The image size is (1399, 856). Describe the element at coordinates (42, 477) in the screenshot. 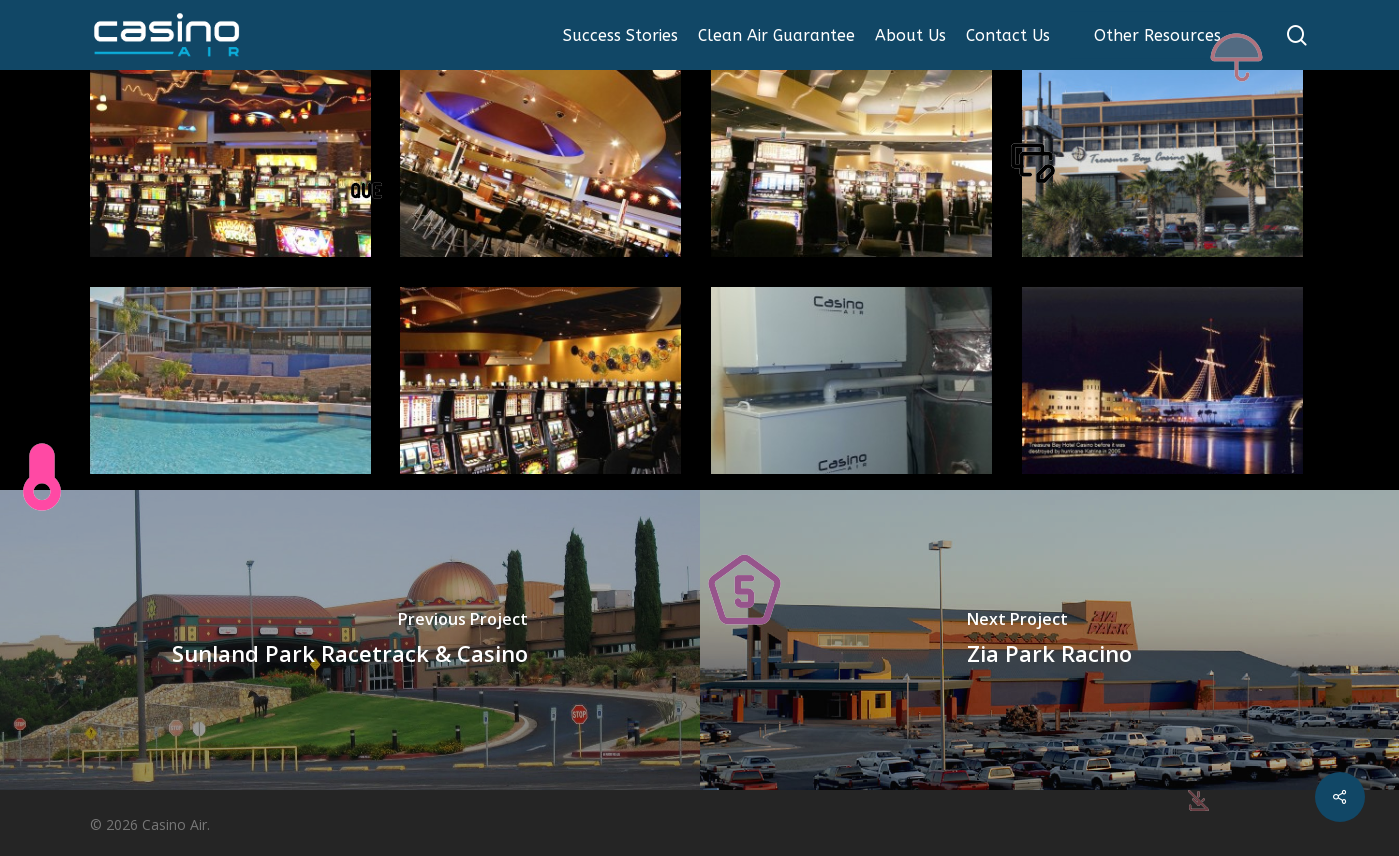

I see `indicates very low or minimum temperature` at that location.